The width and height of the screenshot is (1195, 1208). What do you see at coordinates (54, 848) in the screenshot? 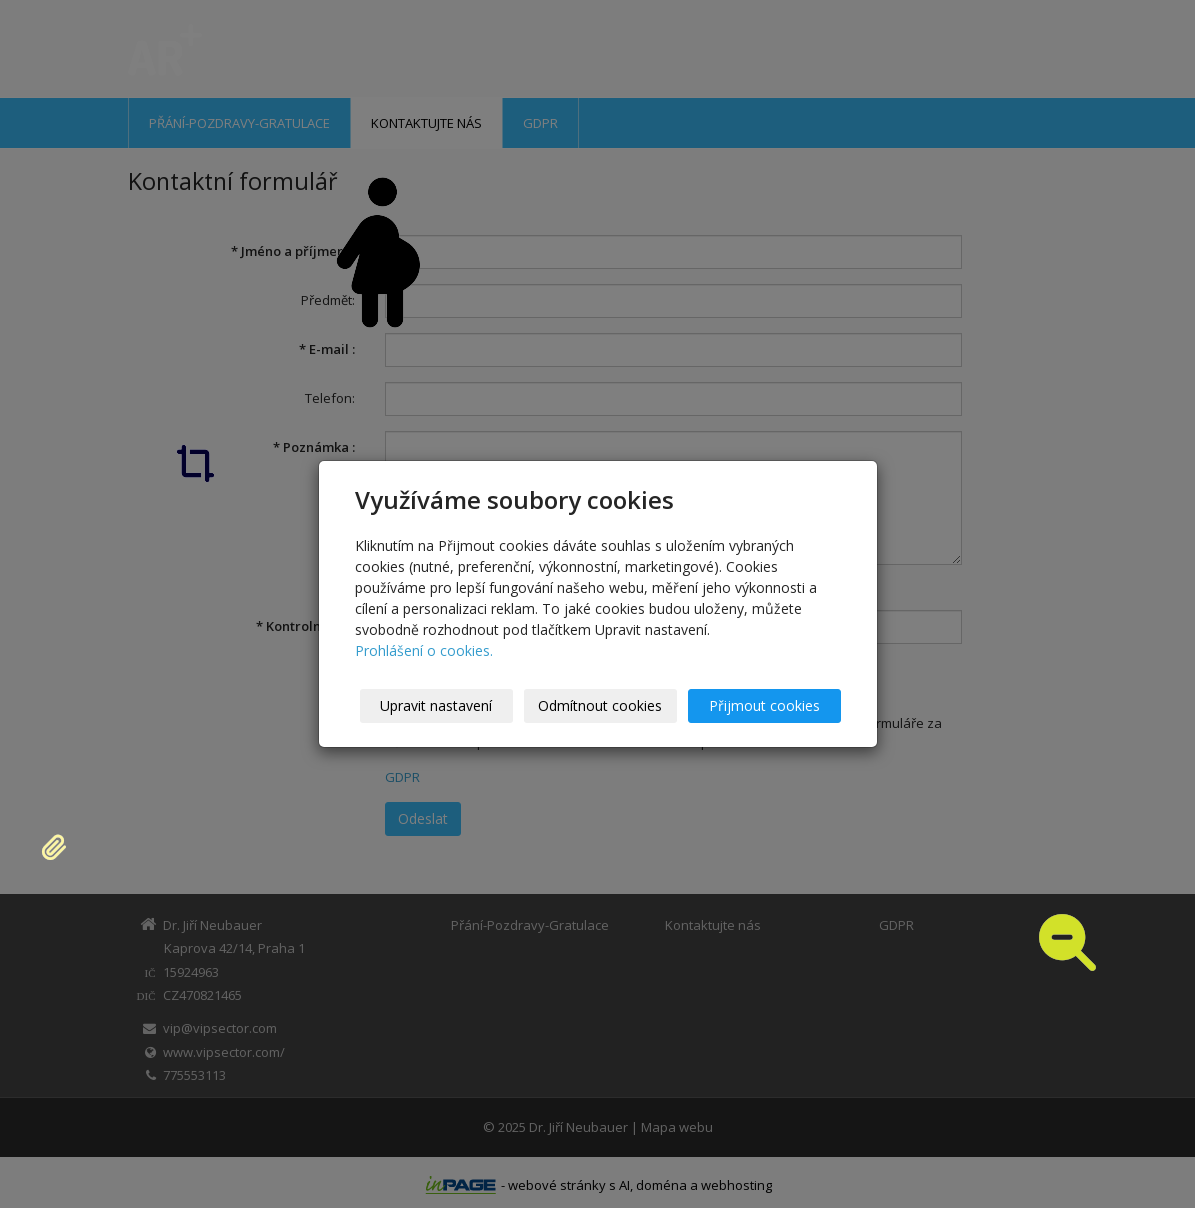
I see `attach a file to your message` at bounding box center [54, 848].